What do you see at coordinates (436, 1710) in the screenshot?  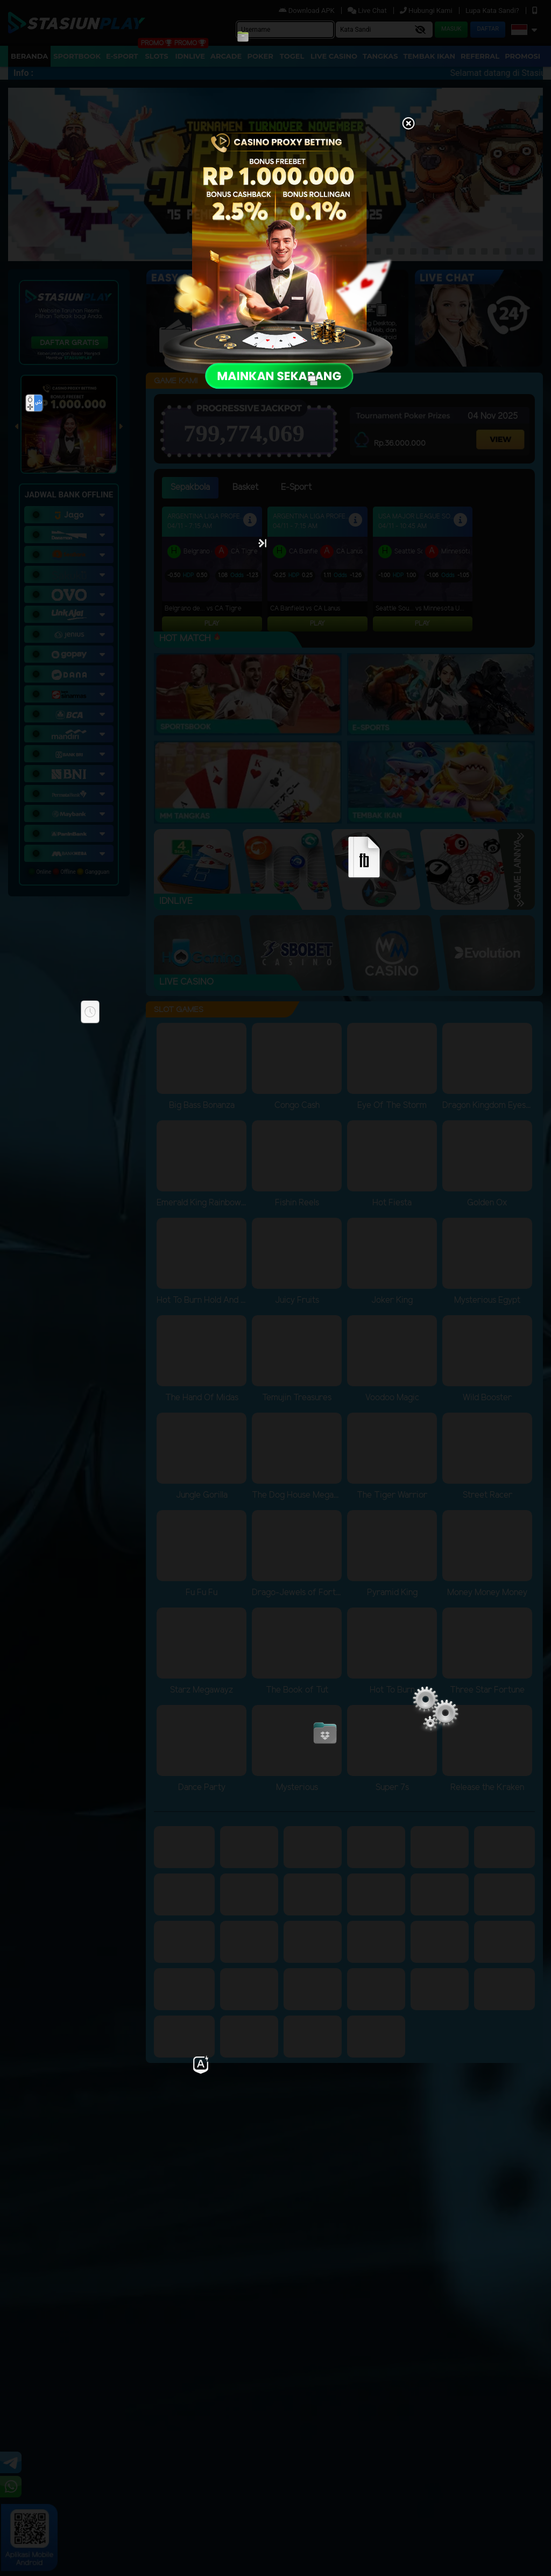 I see `run a system process or script` at bounding box center [436, 1710].